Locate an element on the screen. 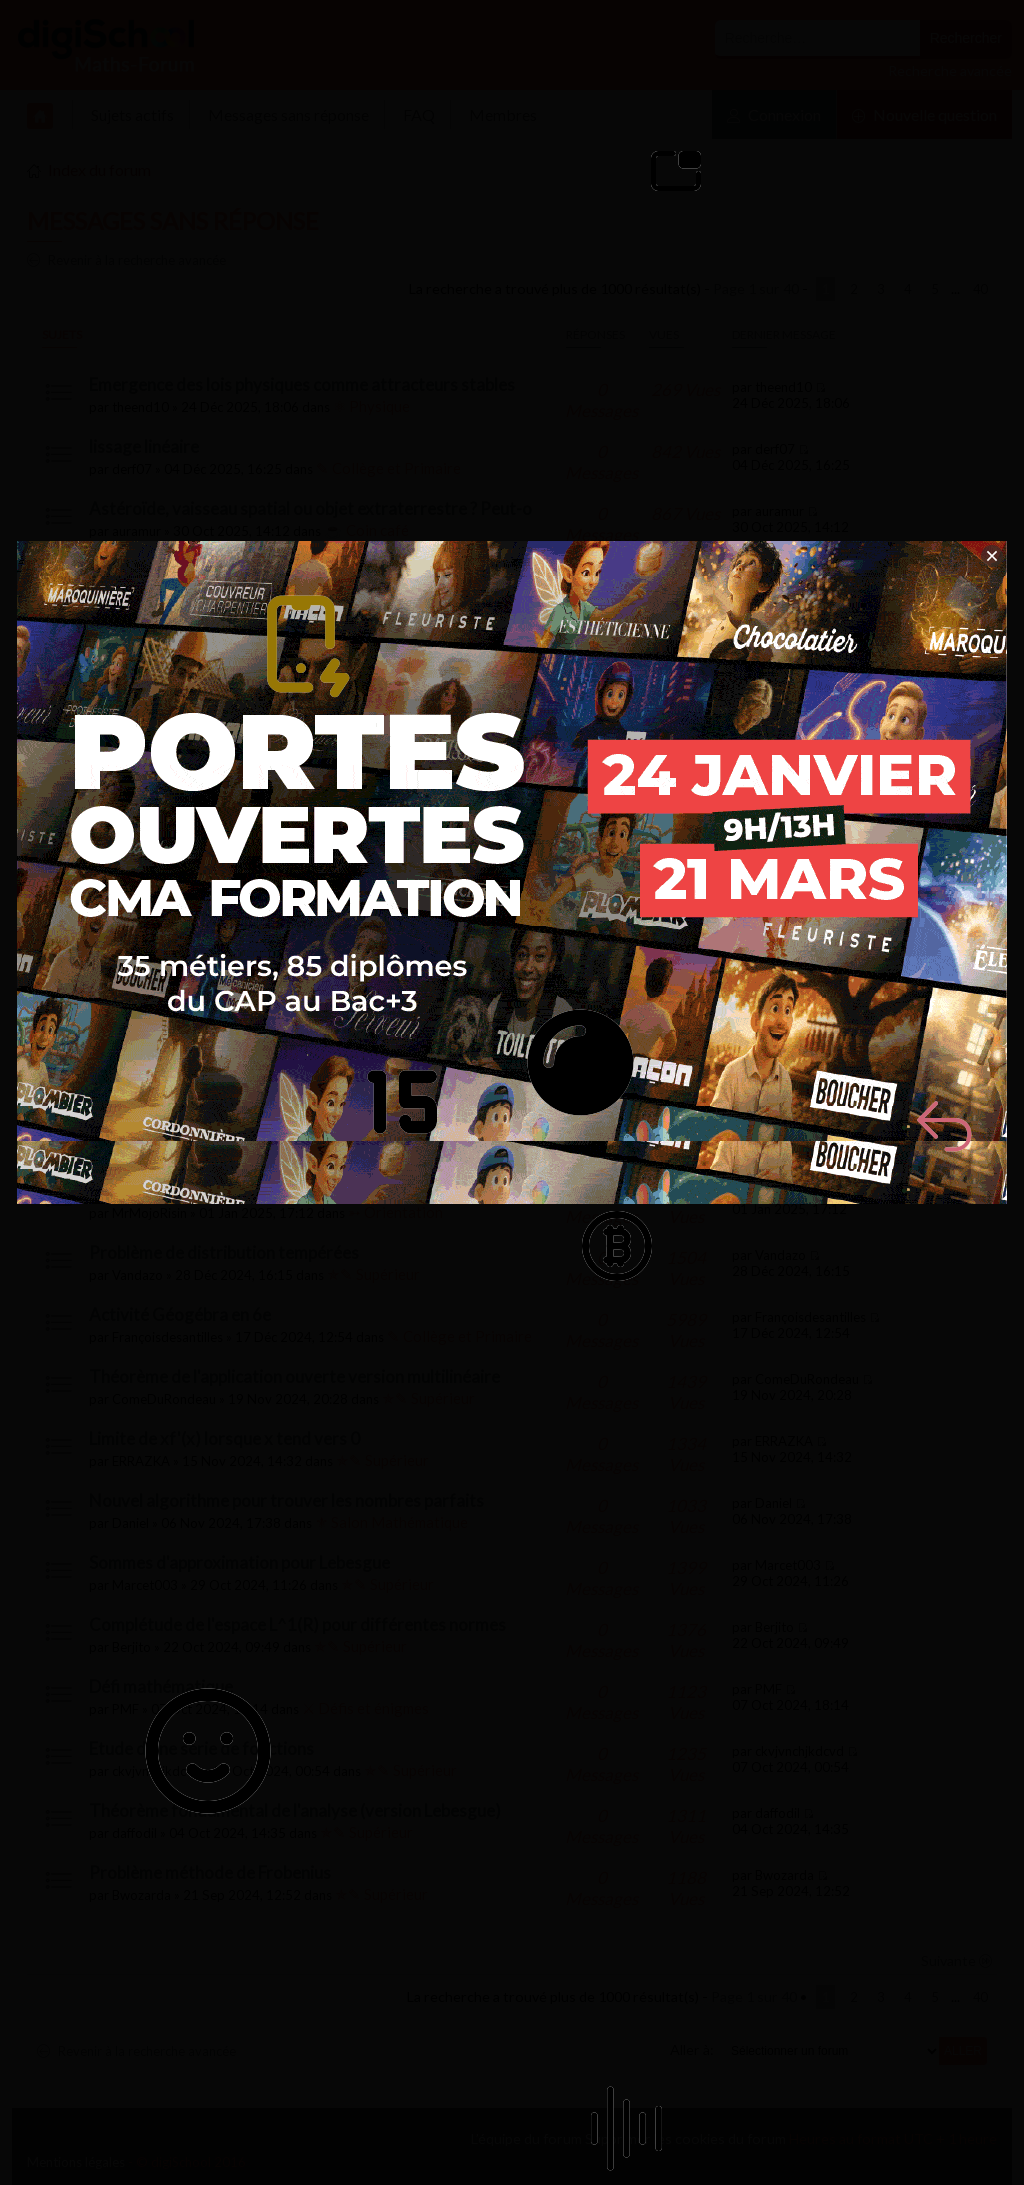 The height and width of the screenshot is (2185, 1024). add a reaction or emoji is located at coordinates (208, 1751).